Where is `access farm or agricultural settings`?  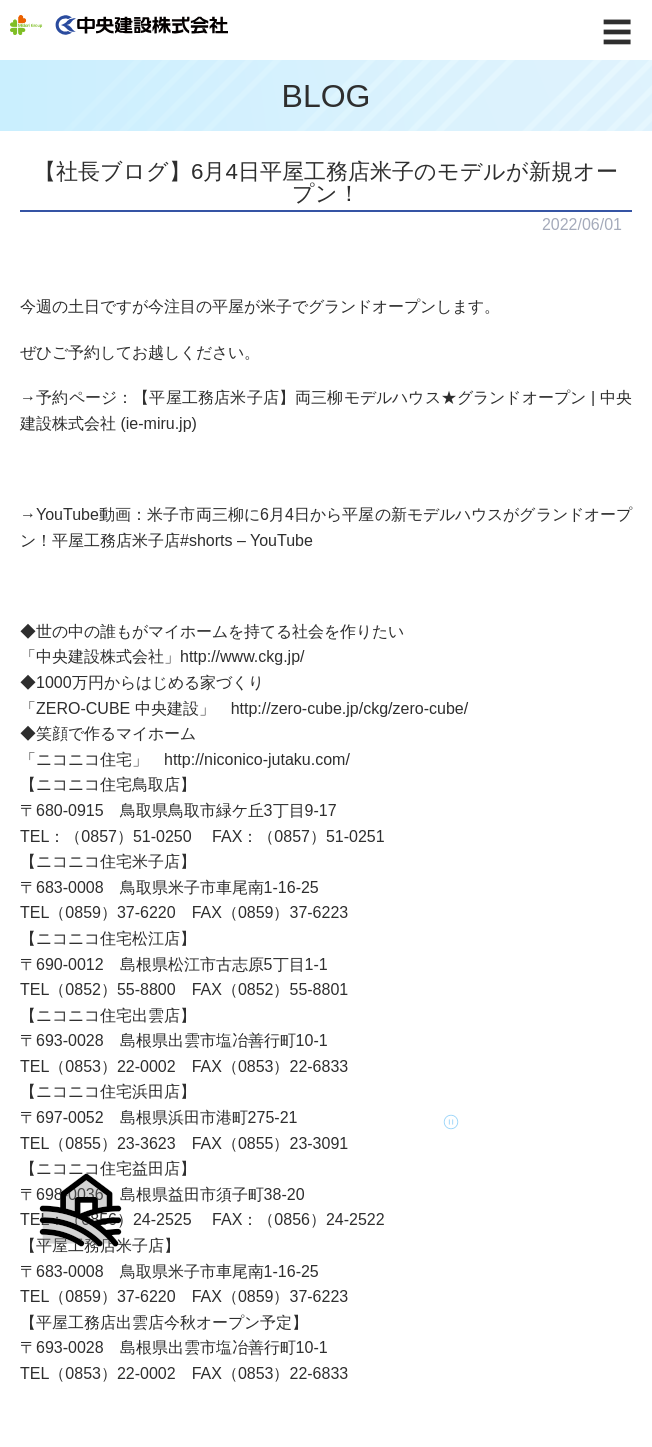 access farm or agricultural settings is located at coordinates (80, 1211).